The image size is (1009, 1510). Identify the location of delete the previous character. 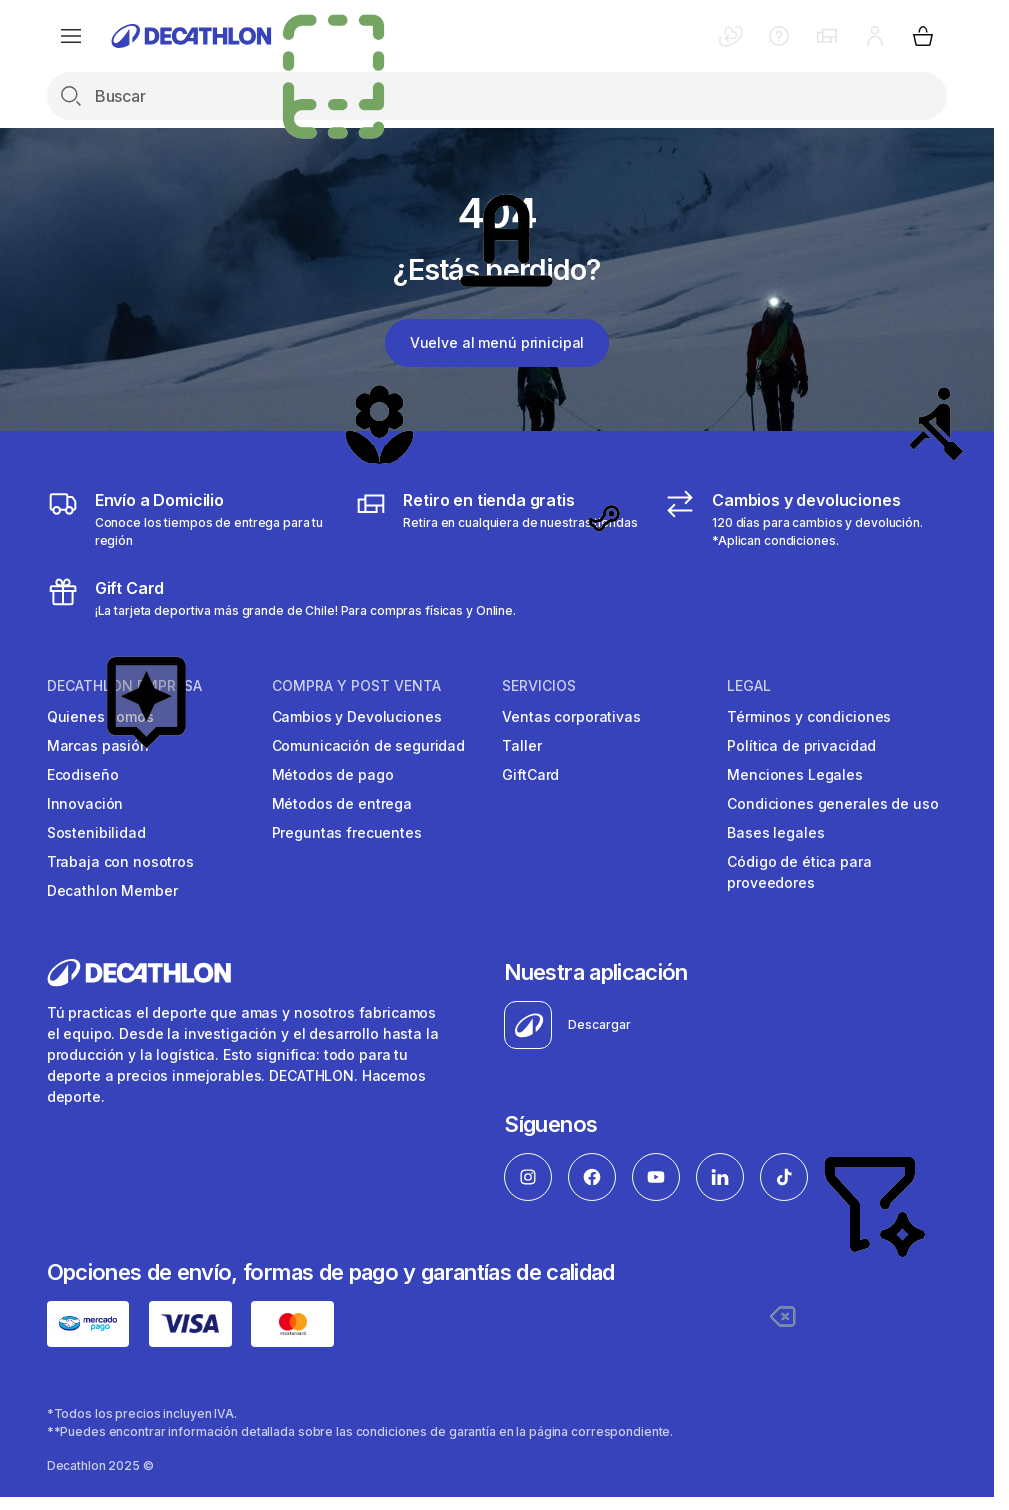
(782, 1316).